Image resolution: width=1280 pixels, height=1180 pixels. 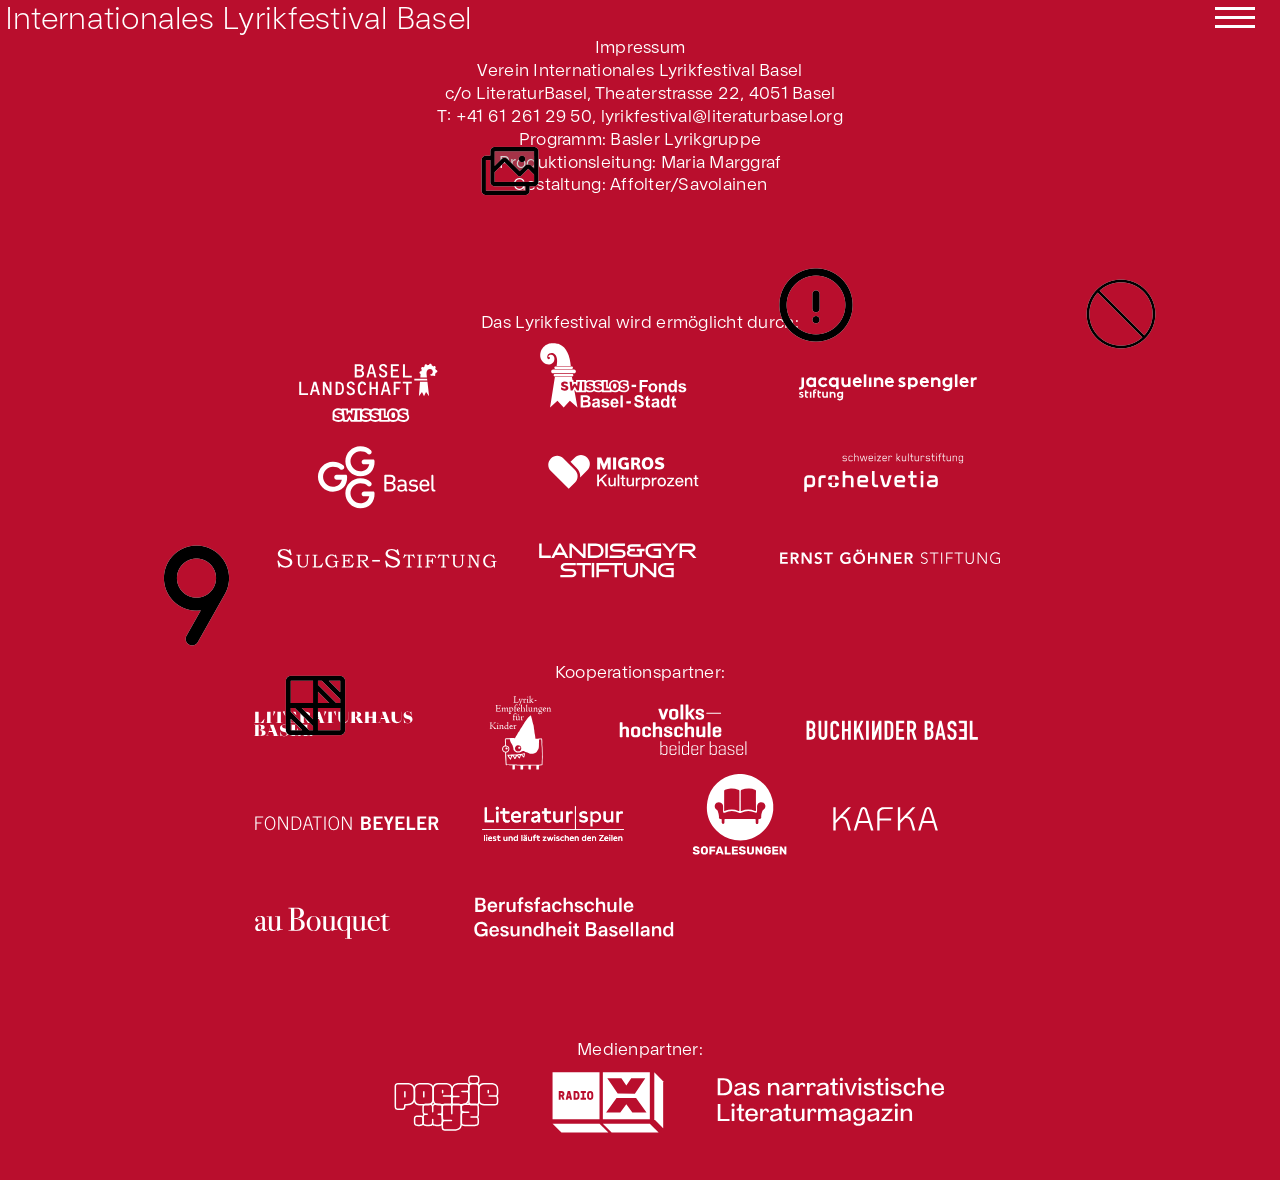 What do you see at coordinates (315, 705) in the screenshot?
I see `indicates transparency or no background in image editing` at bounding box center [315, 705].